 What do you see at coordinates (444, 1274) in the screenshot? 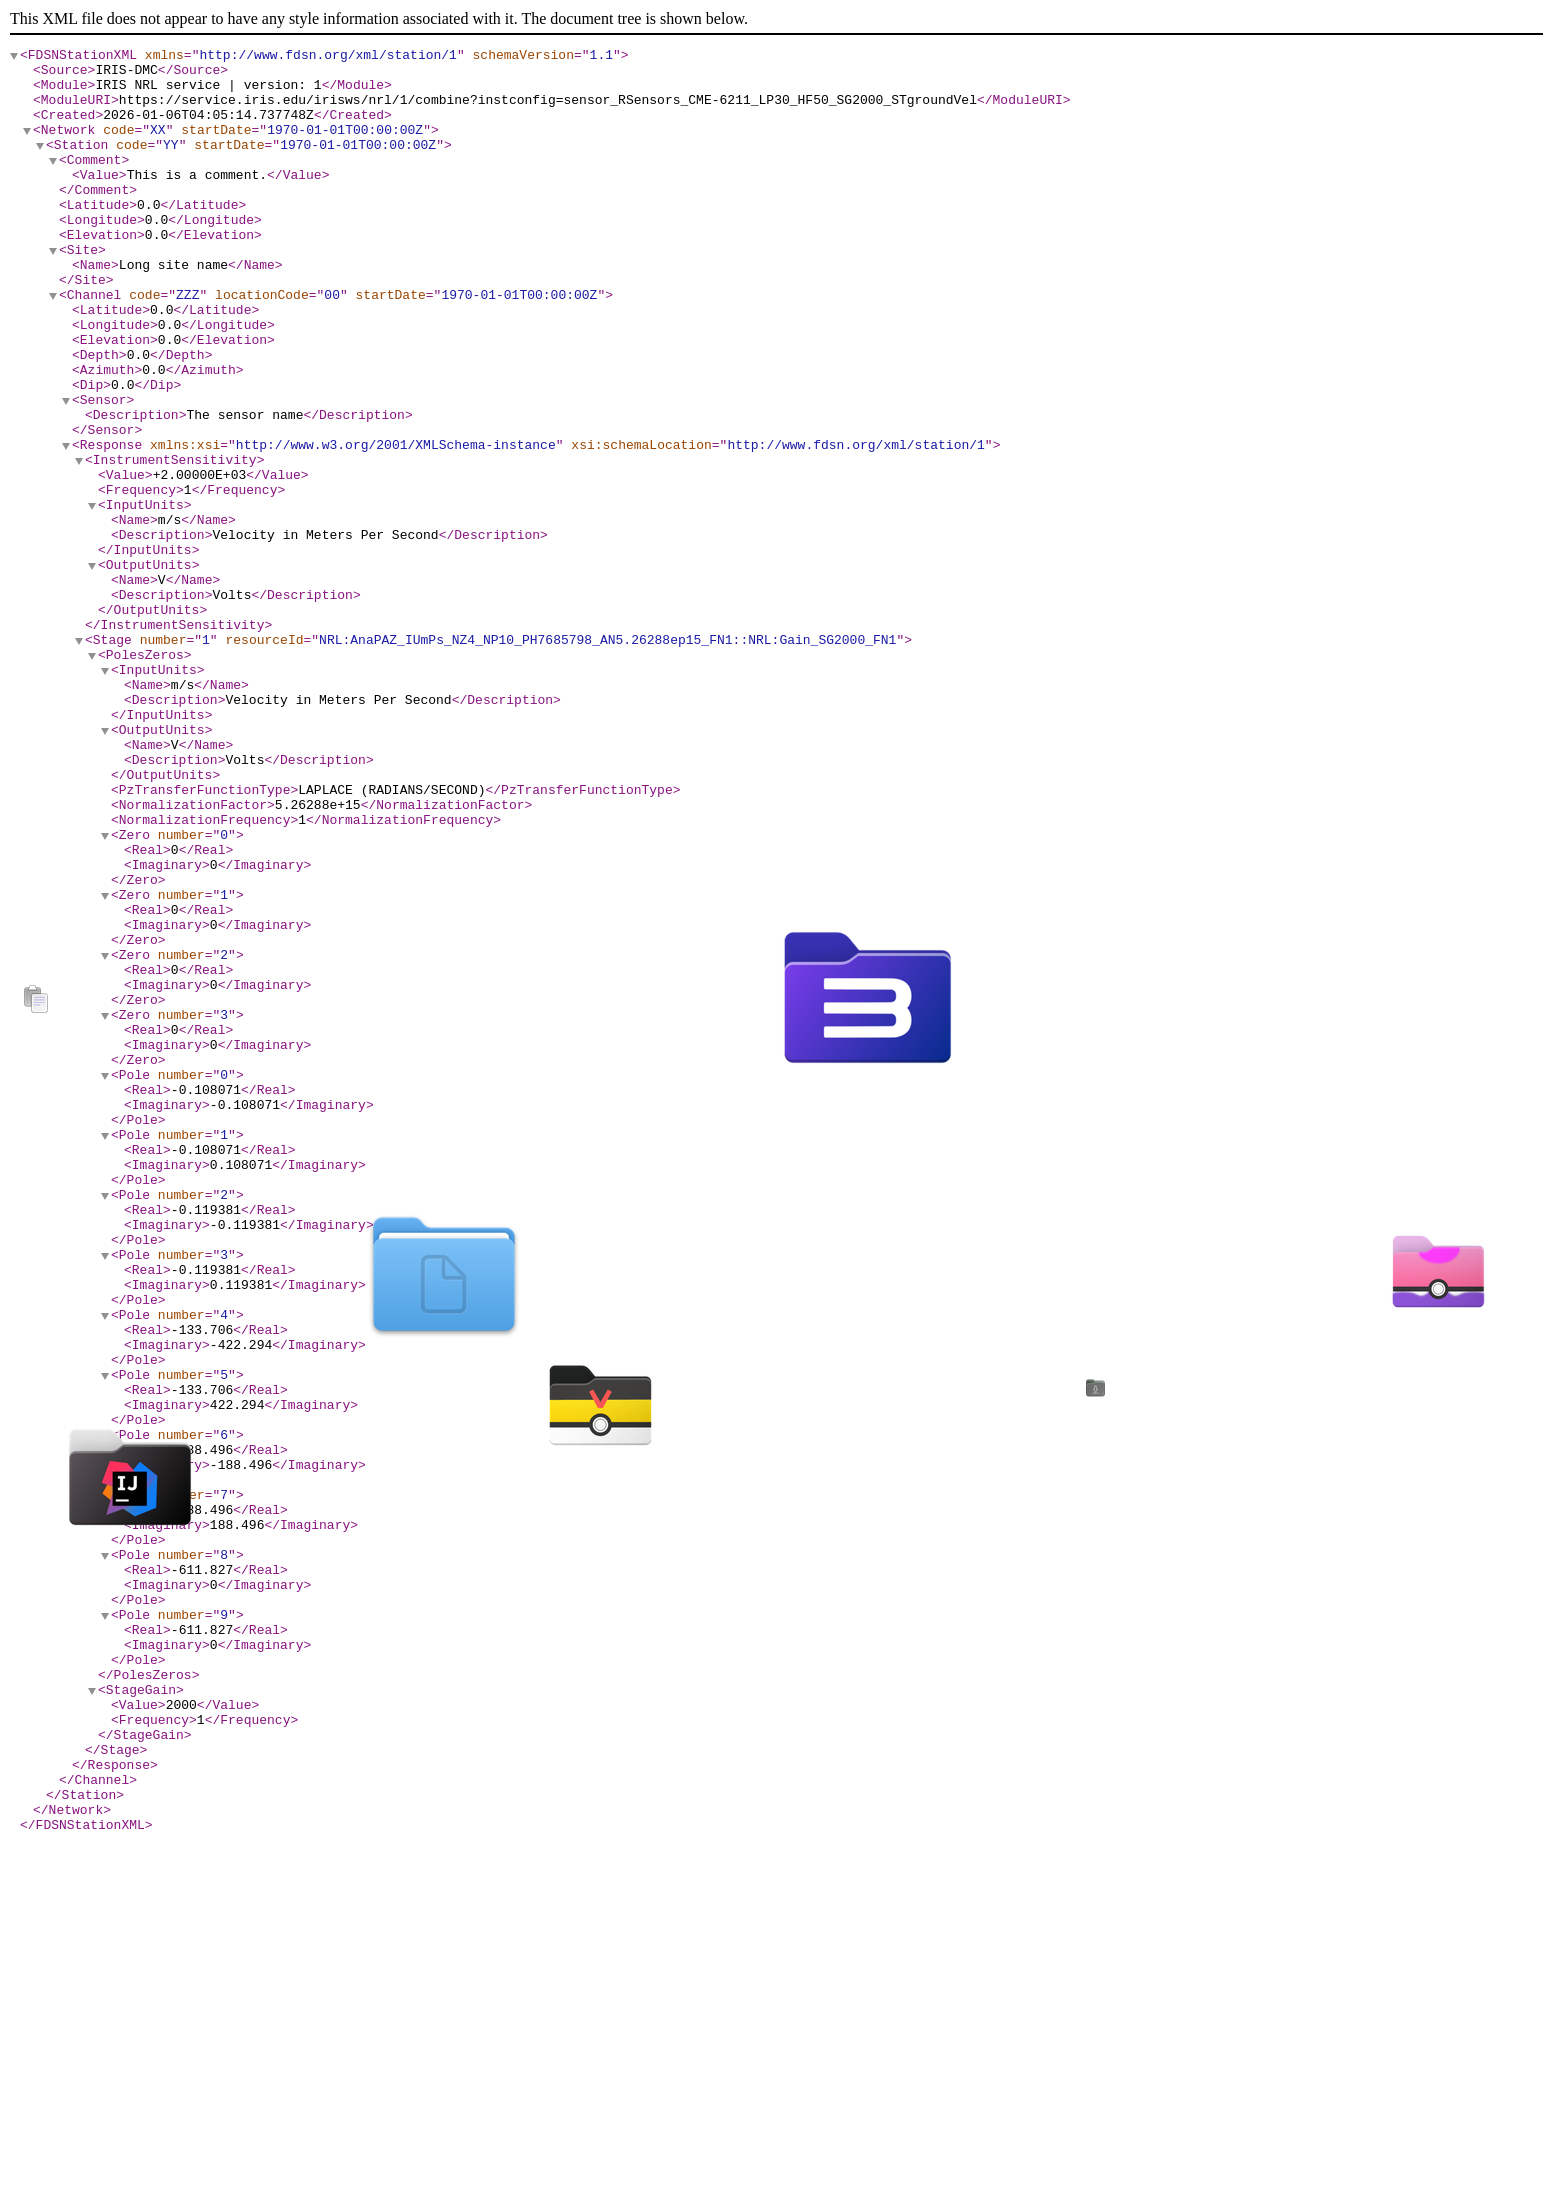
I see `open your documents folder` at bounding box center [444, 1274].